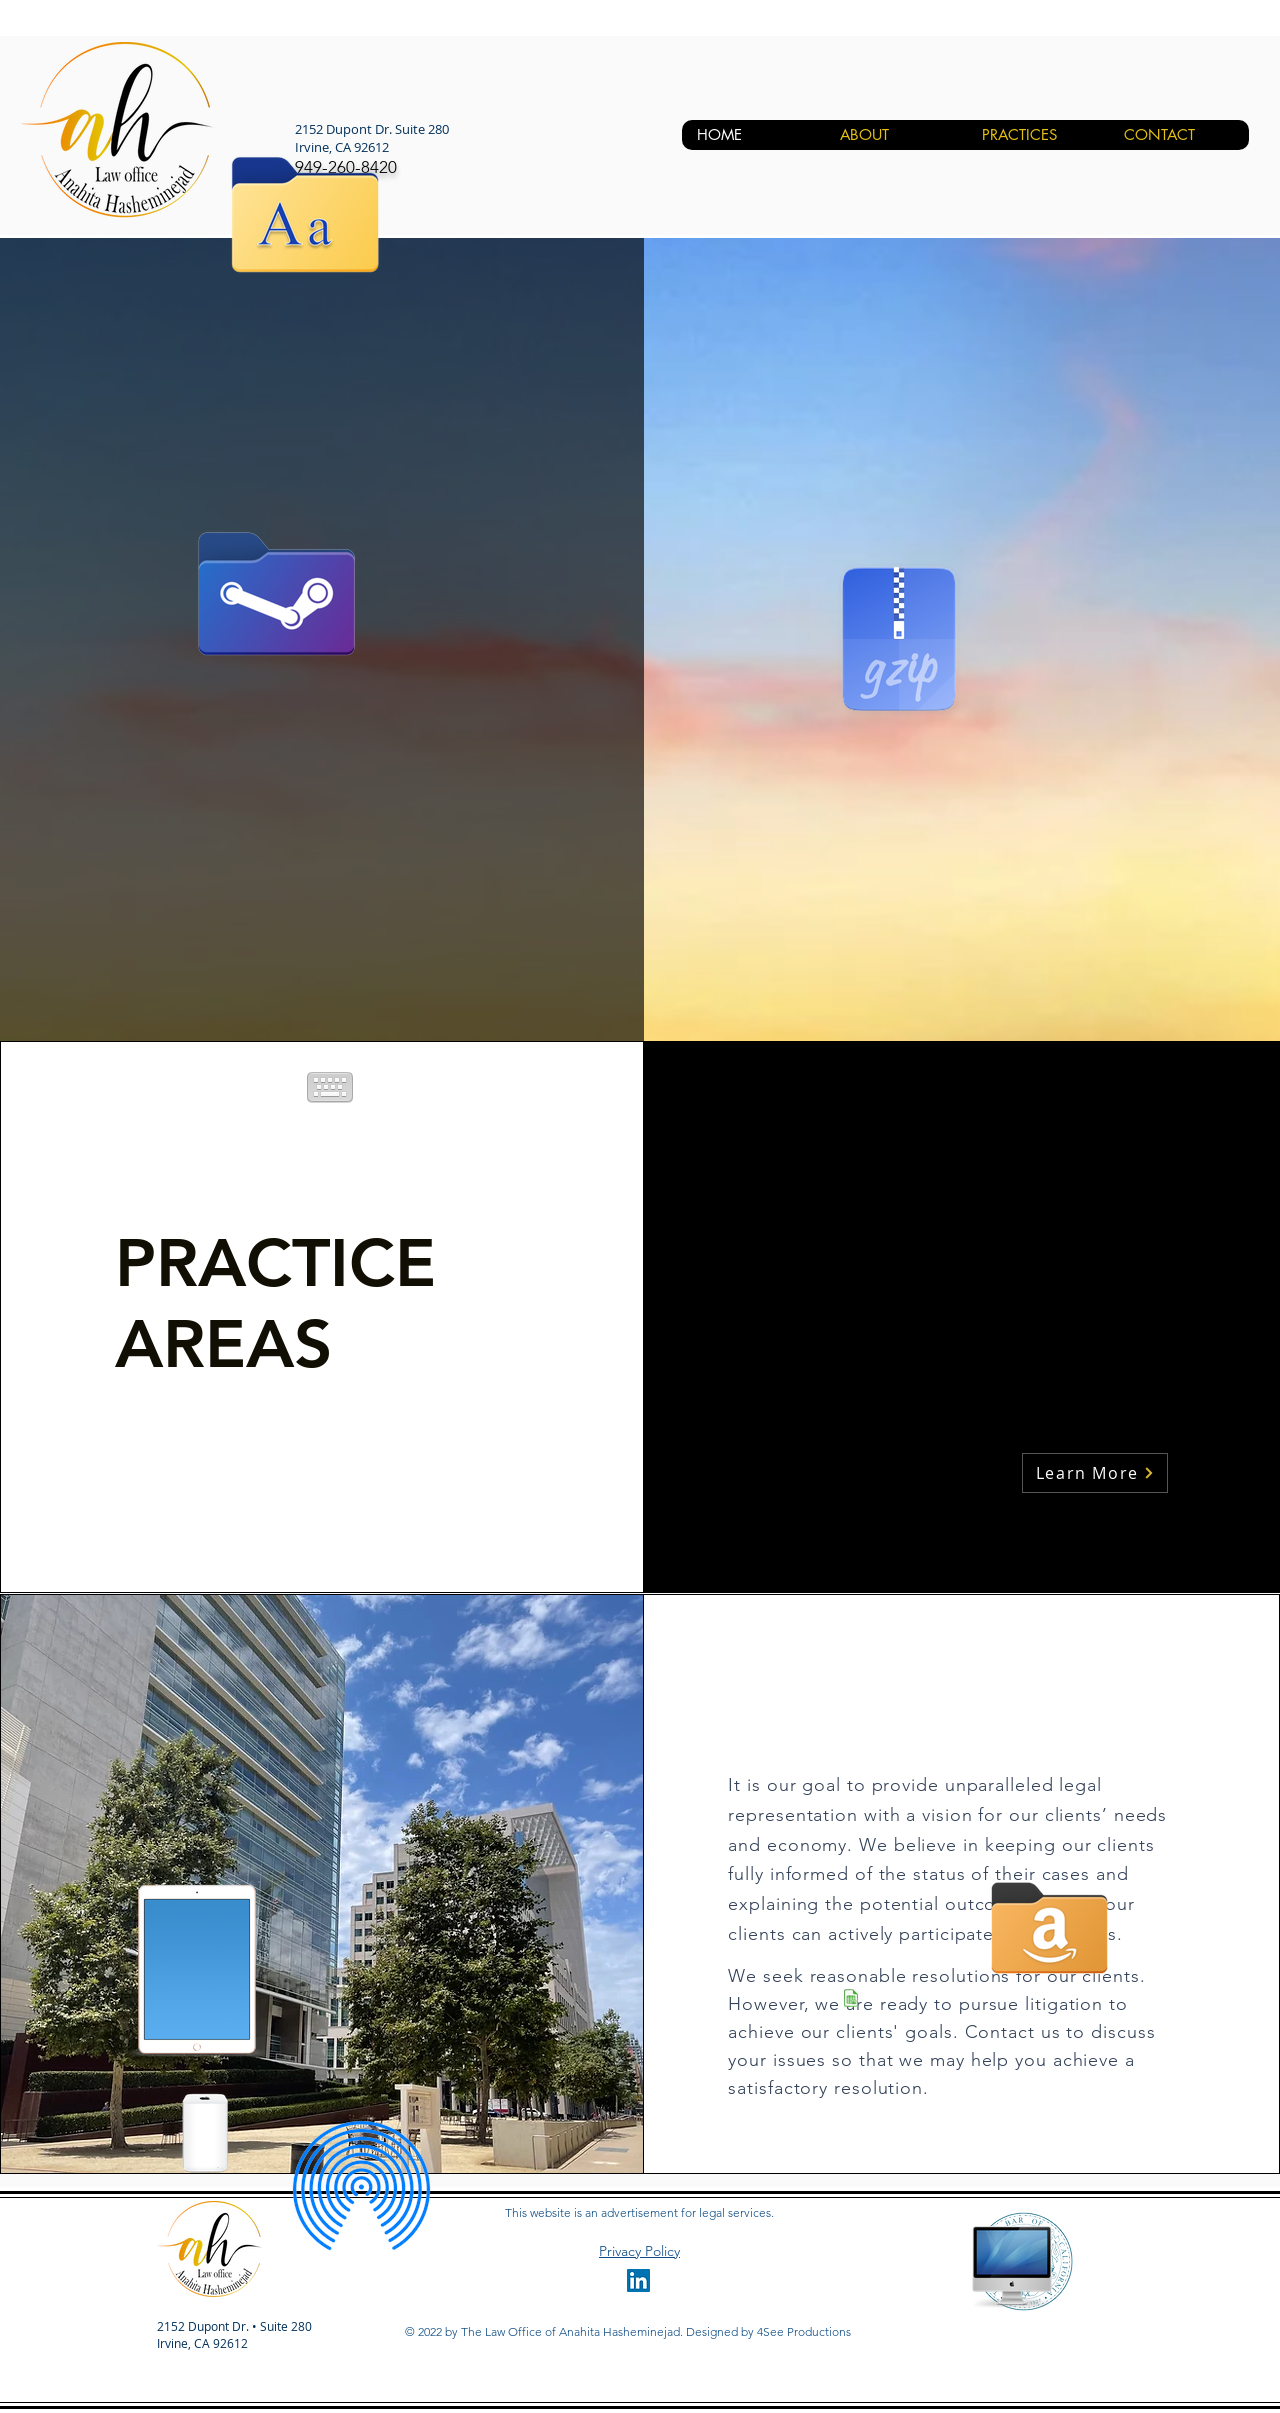 Image resolution: width=1280 pixels, height=2413 pixels. I want to click on open fonts folder, so click(304, 218).